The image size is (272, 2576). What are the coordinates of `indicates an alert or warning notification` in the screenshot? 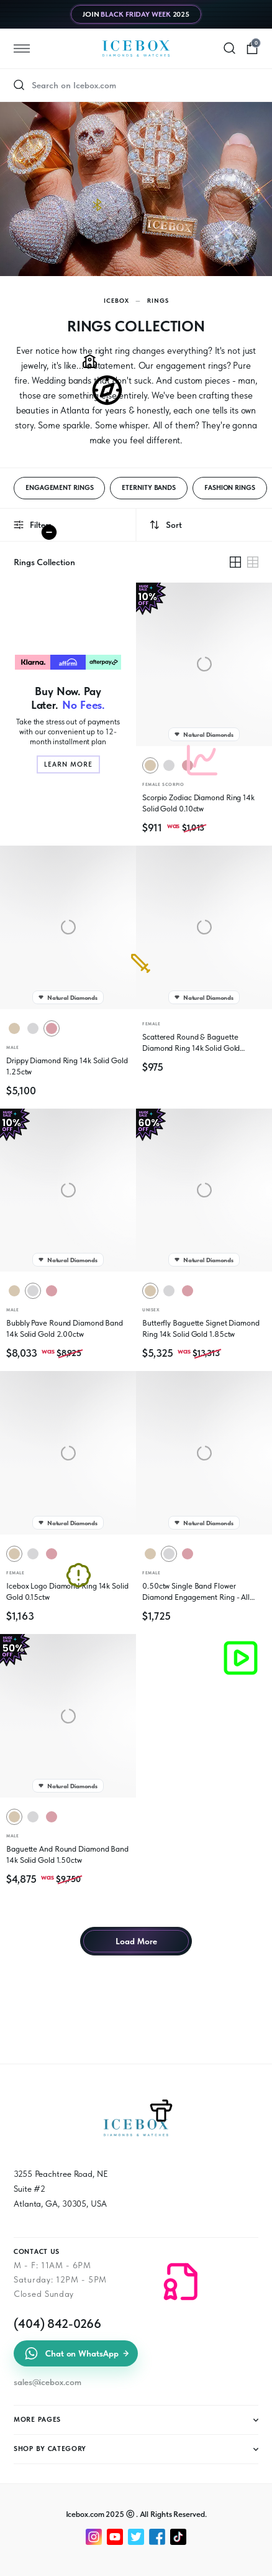 It's located at (78, 1575).